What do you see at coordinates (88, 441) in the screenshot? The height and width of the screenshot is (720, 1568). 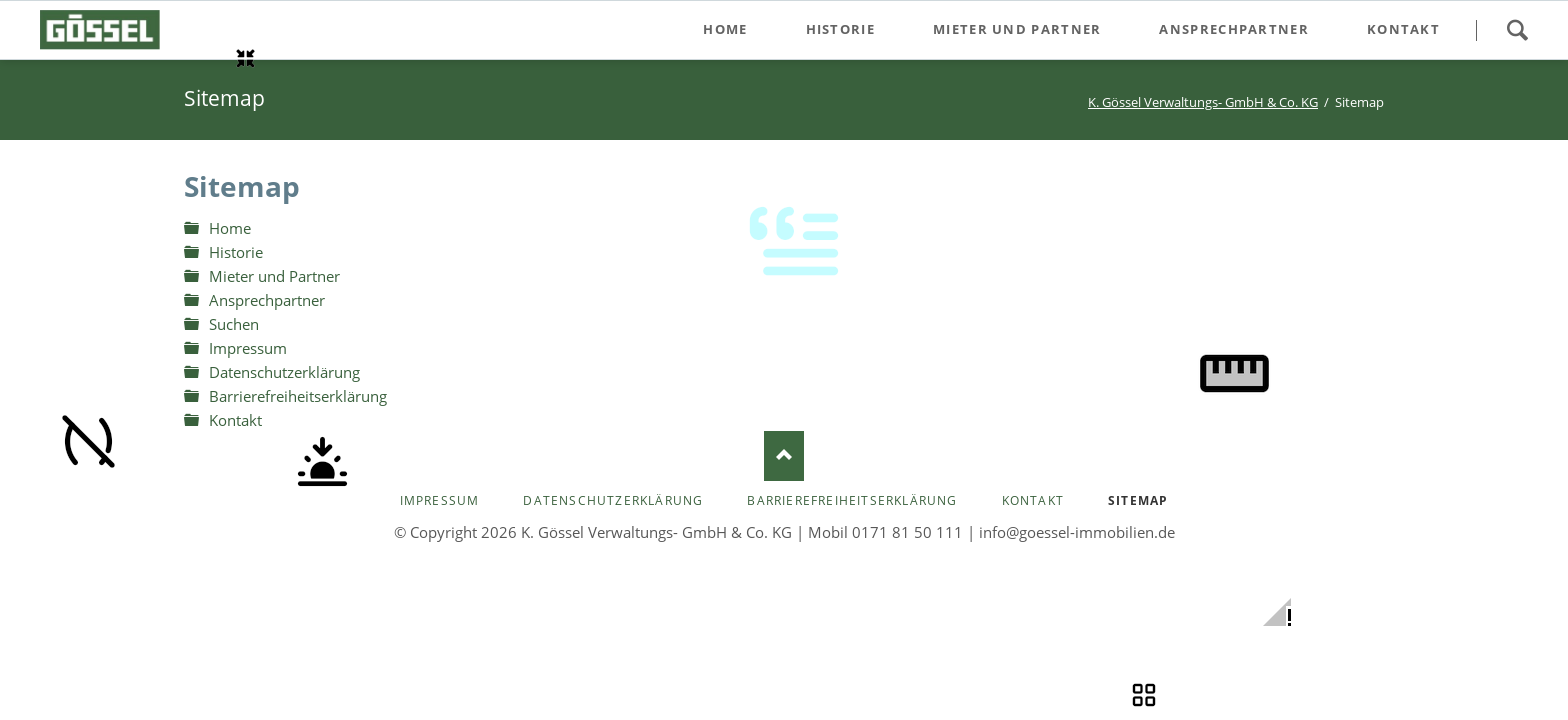 I see `disable grouping or parentheses in formula` at bounding box center [88, 441].